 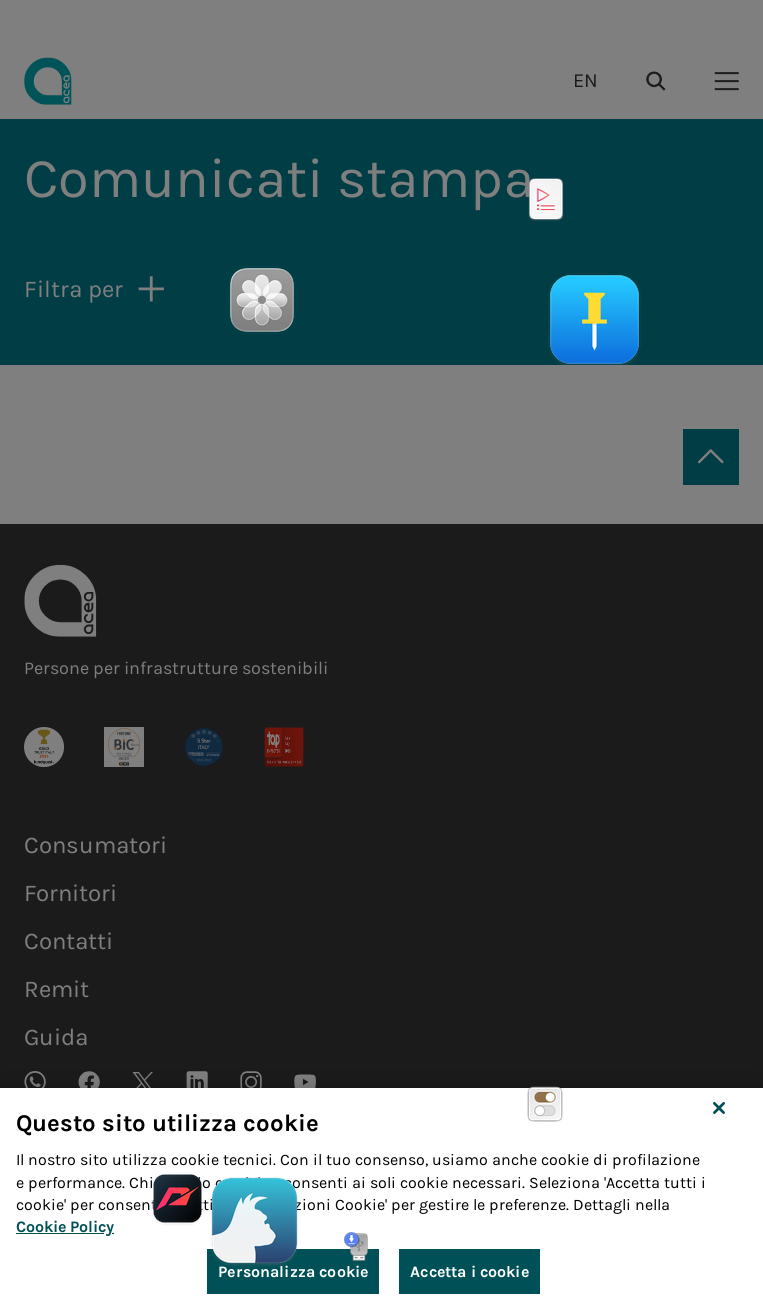 What do you see at coordinates (177, 1198) in the screenshot?
I see `launch need for speed payback` at bounding box center [177, 1198].